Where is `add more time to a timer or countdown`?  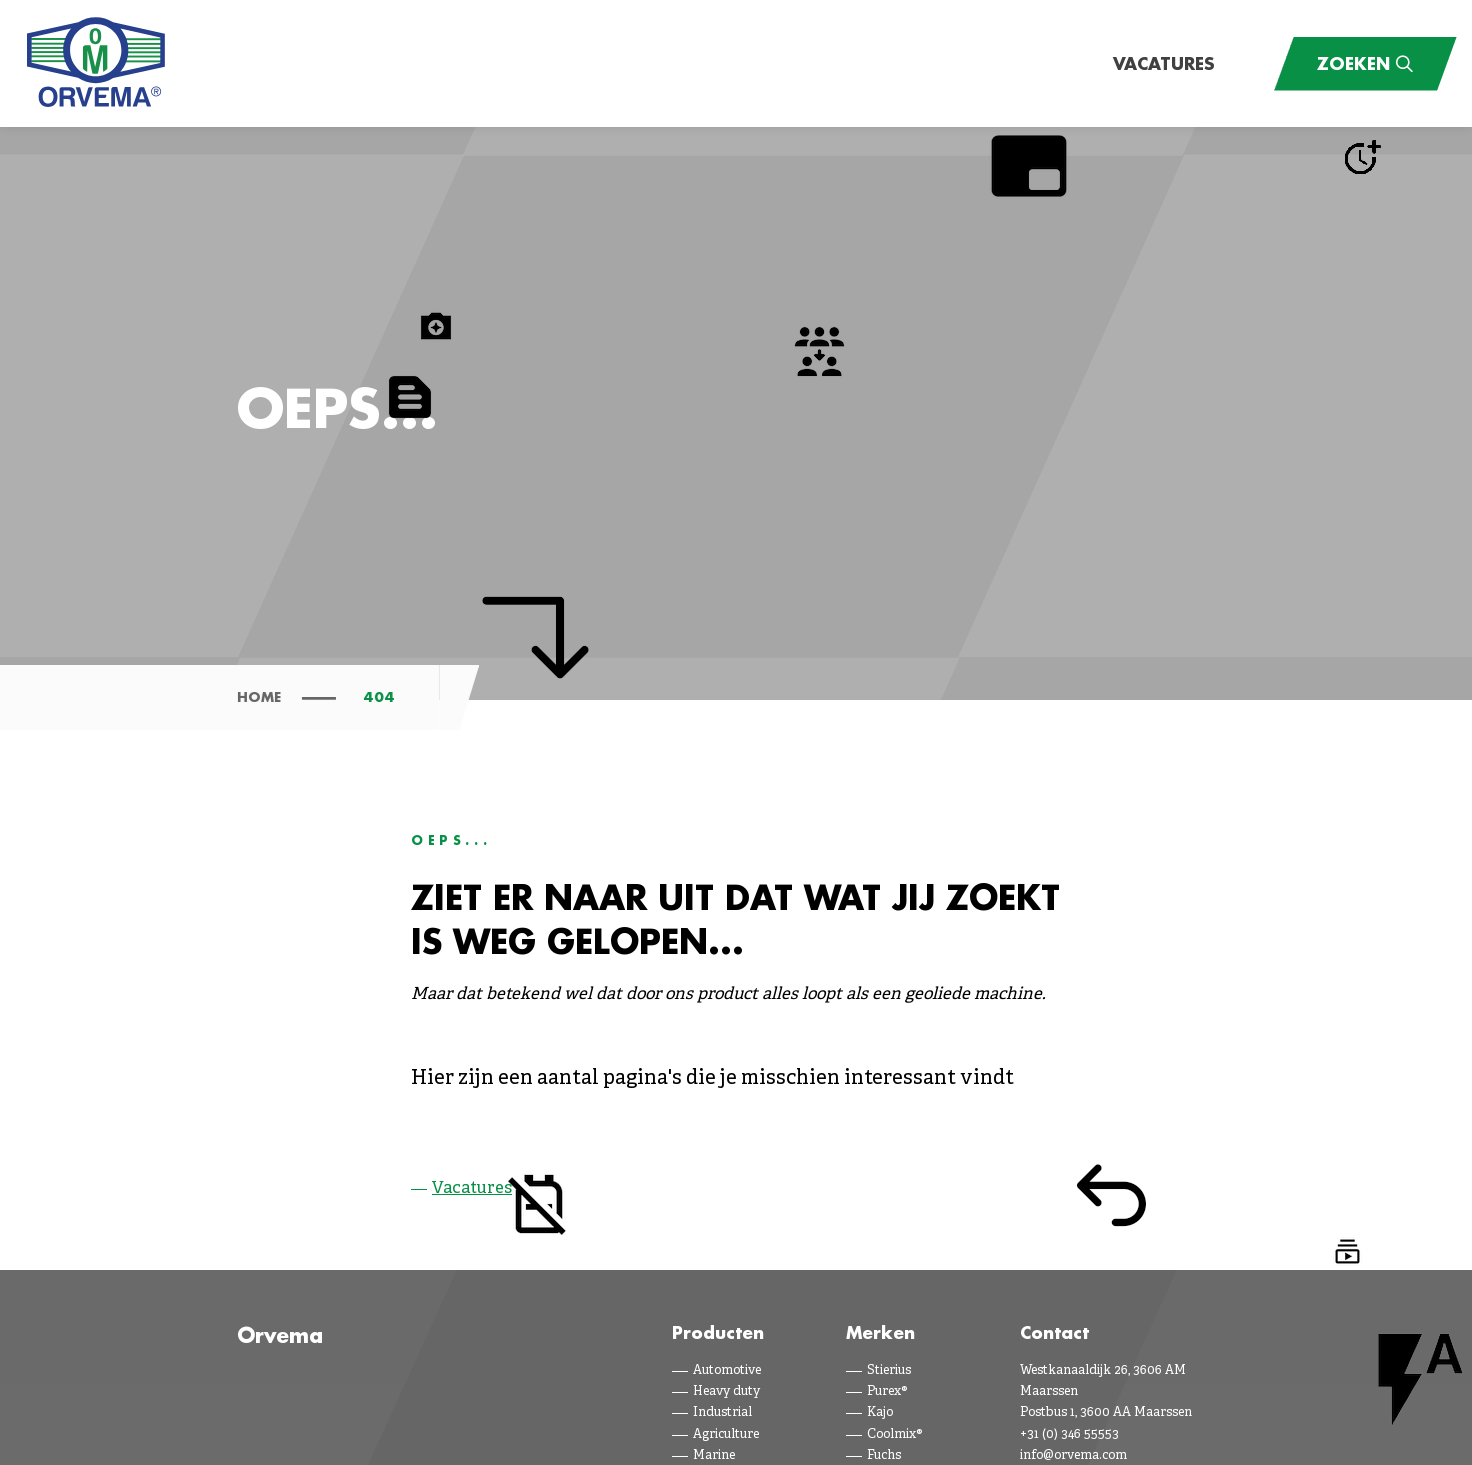
add more time to a timer or countdown is located at coordinates (1362, 157).